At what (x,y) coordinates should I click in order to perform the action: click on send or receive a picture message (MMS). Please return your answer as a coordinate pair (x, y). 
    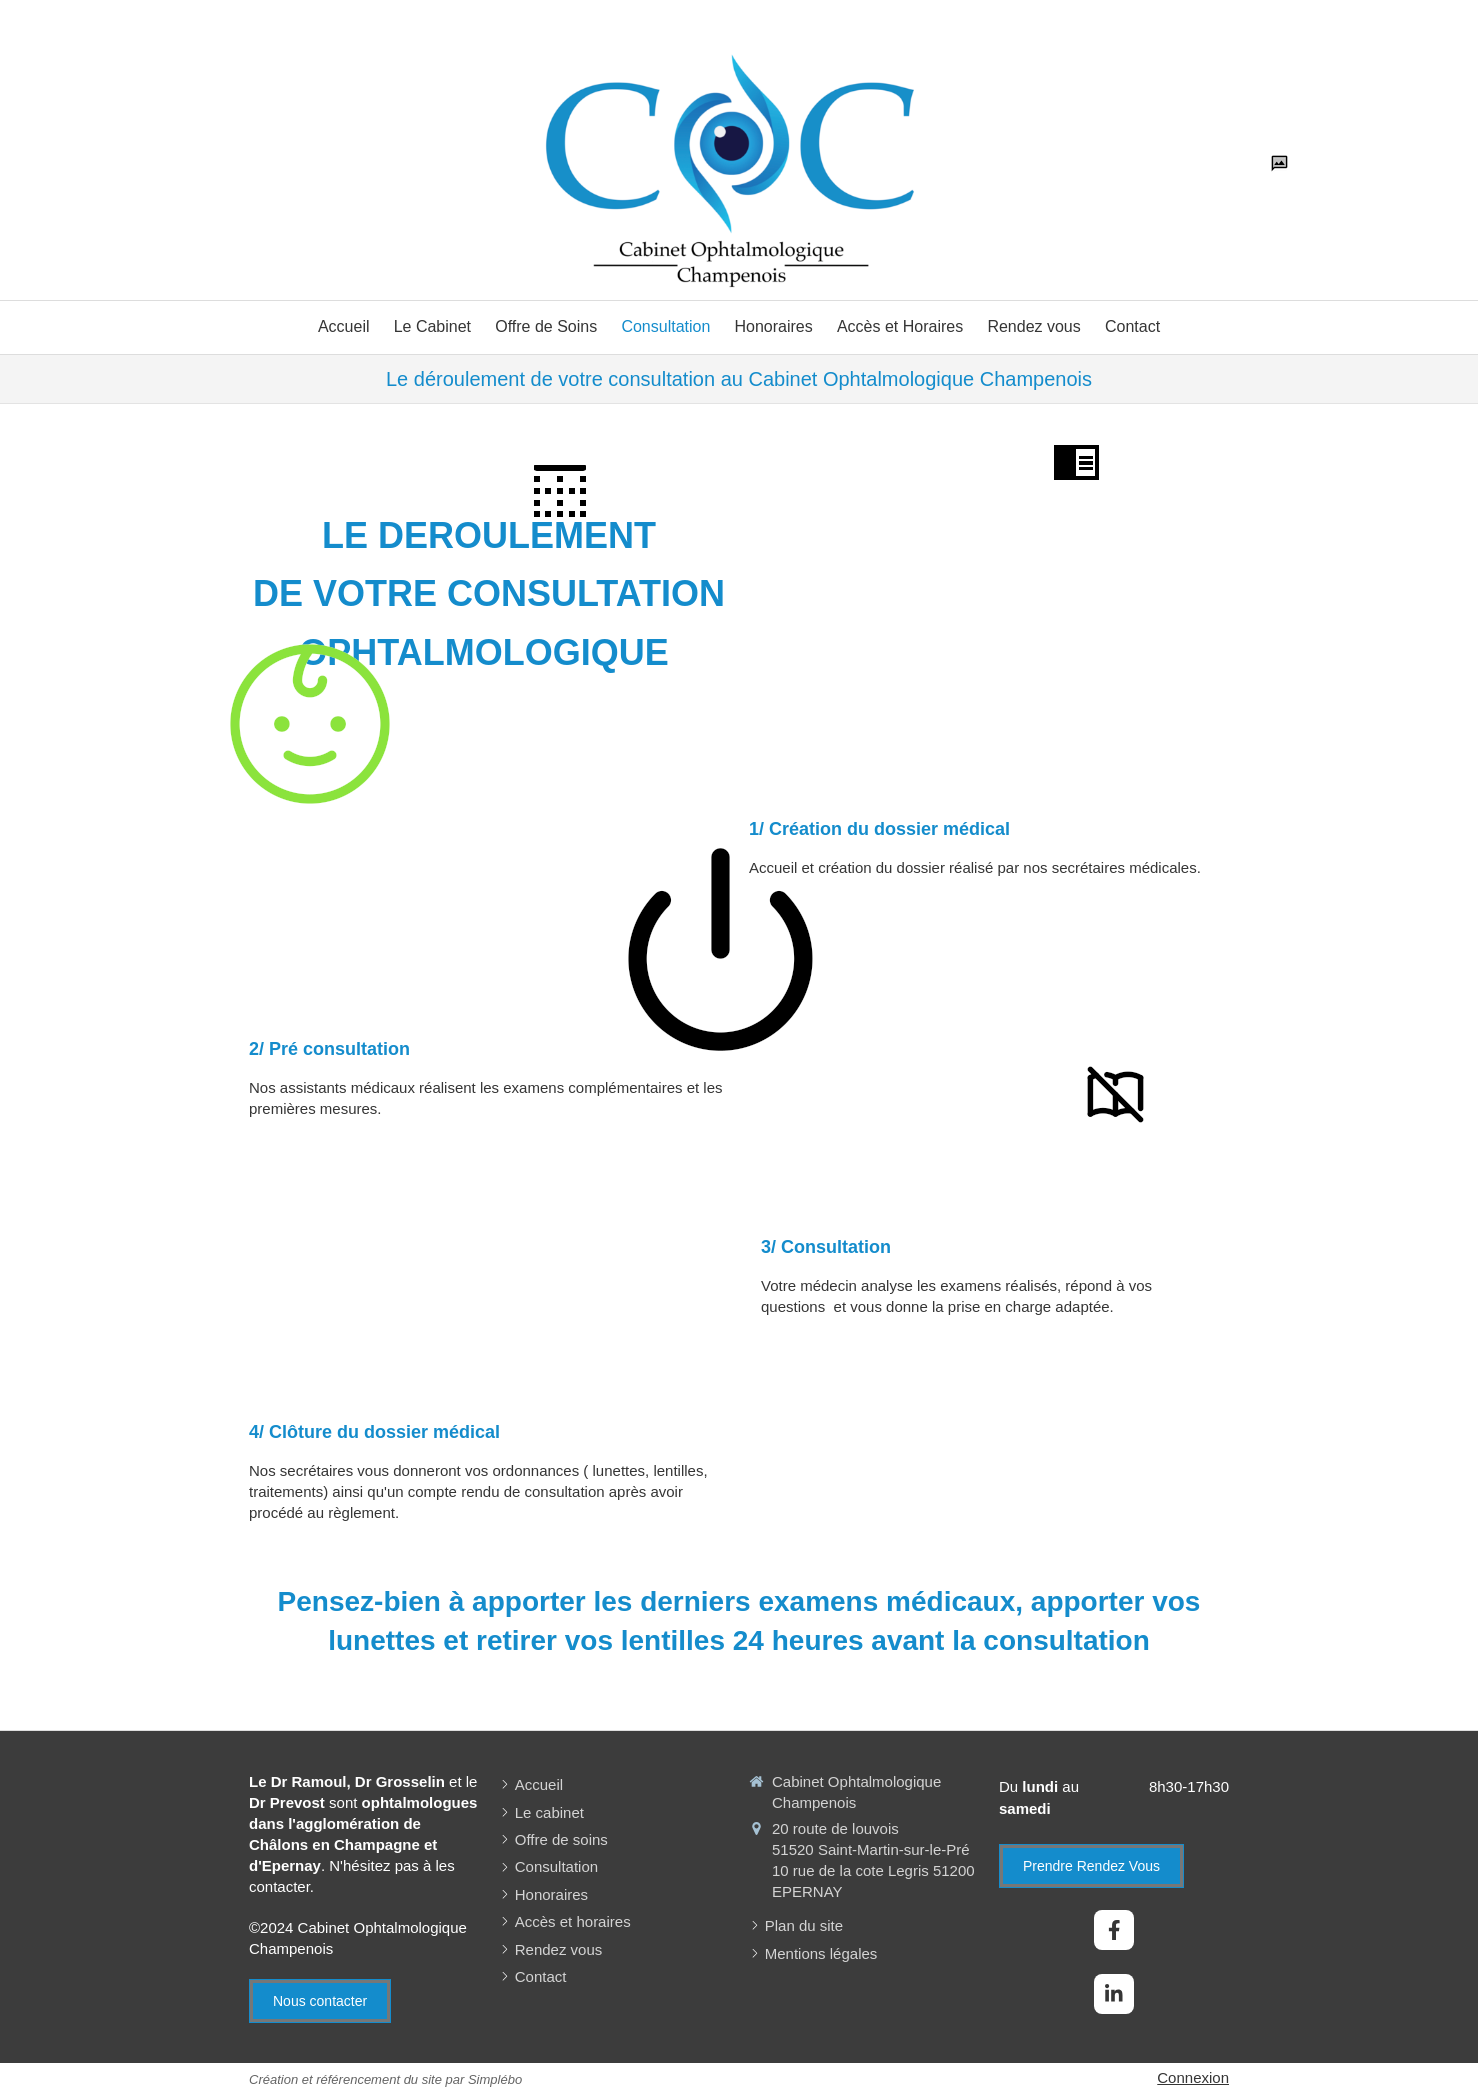
    Looking at the image, I should click on (1279, 163).